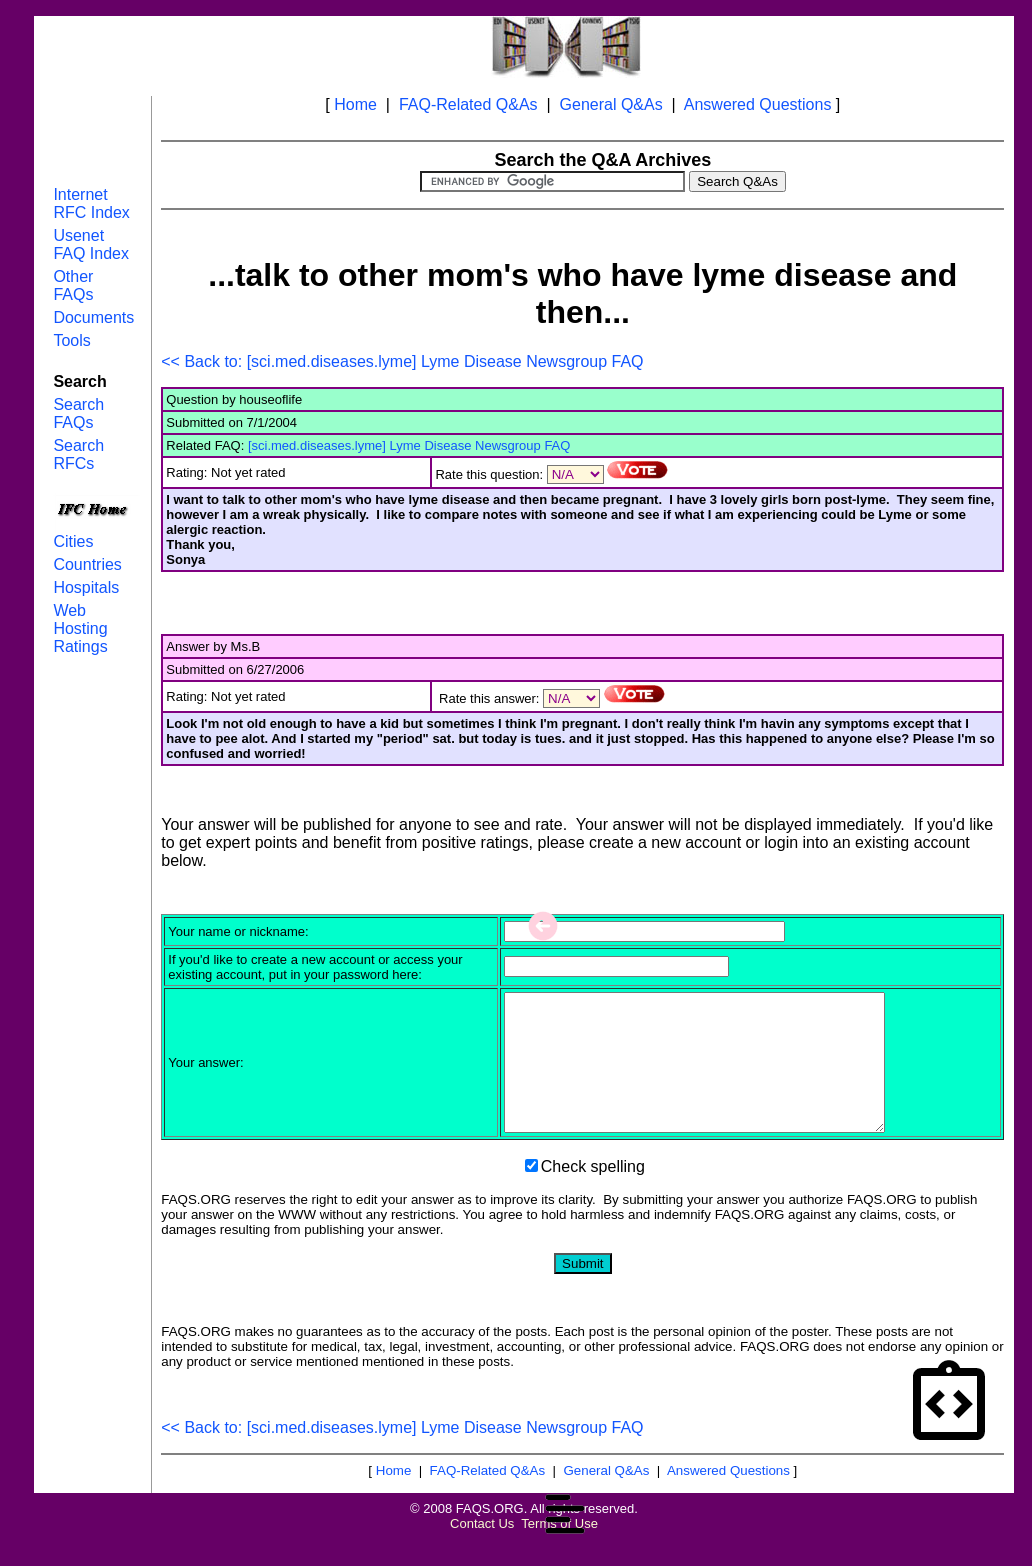  I want to click on go back to the previous screen, so click(543, 926).